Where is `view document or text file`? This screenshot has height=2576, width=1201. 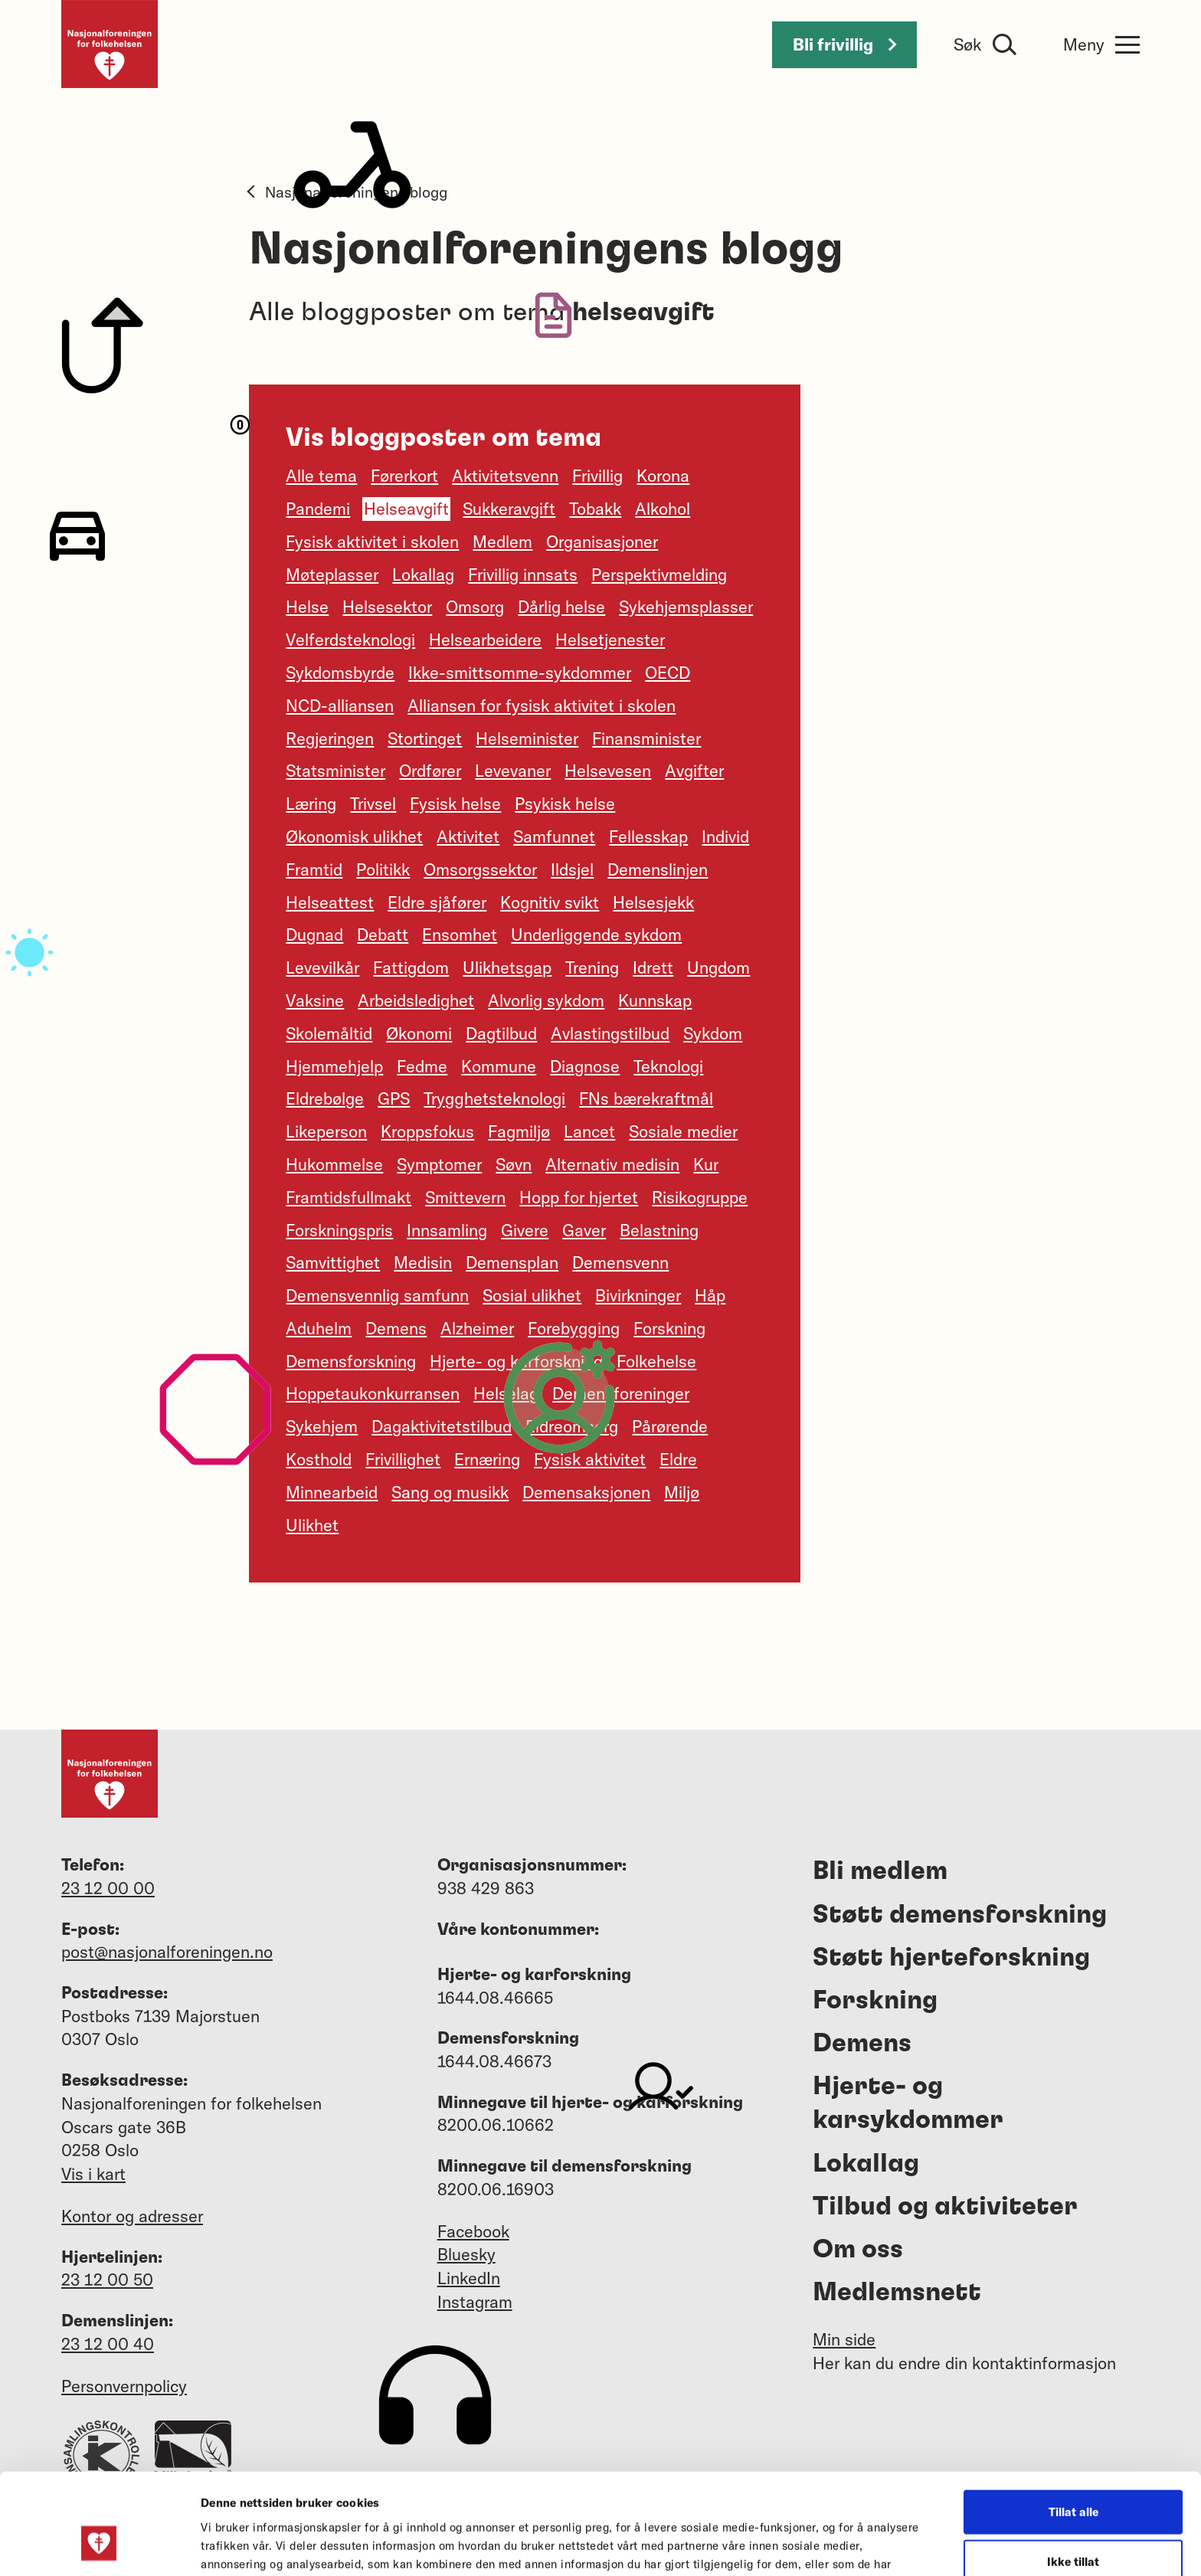
view document or text file is located at coordinates (553, 315).